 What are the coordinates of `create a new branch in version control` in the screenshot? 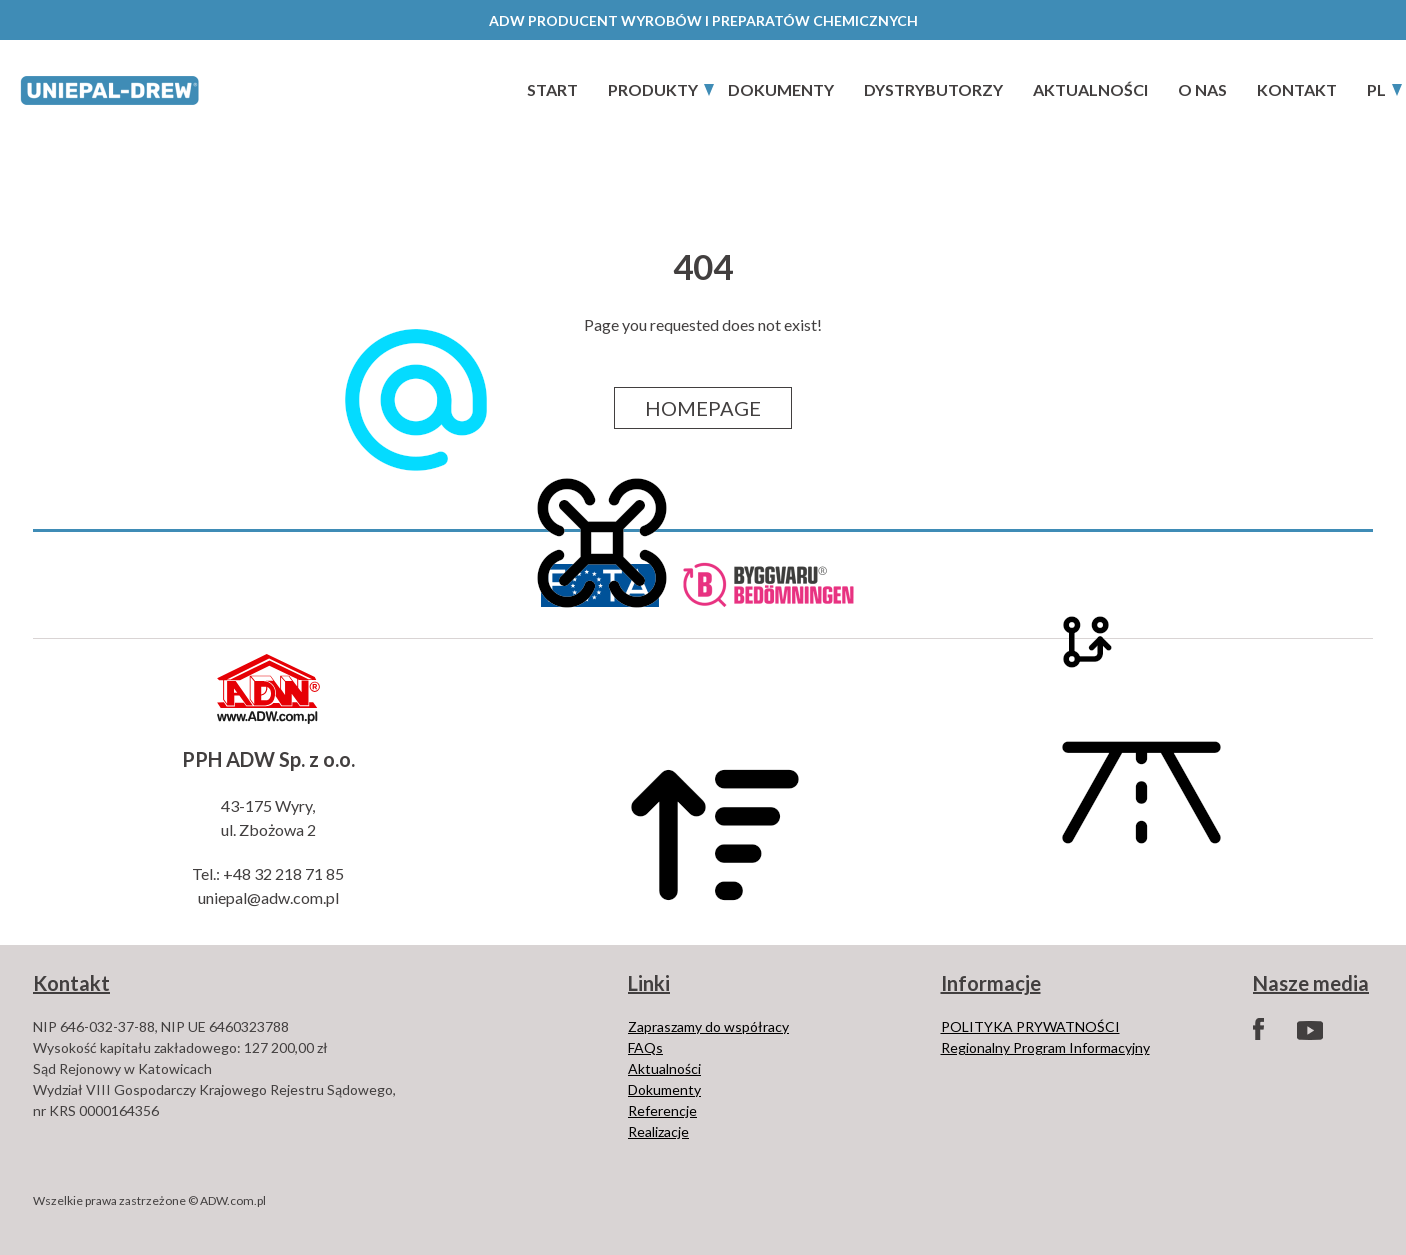 It's located at (1086, 642).